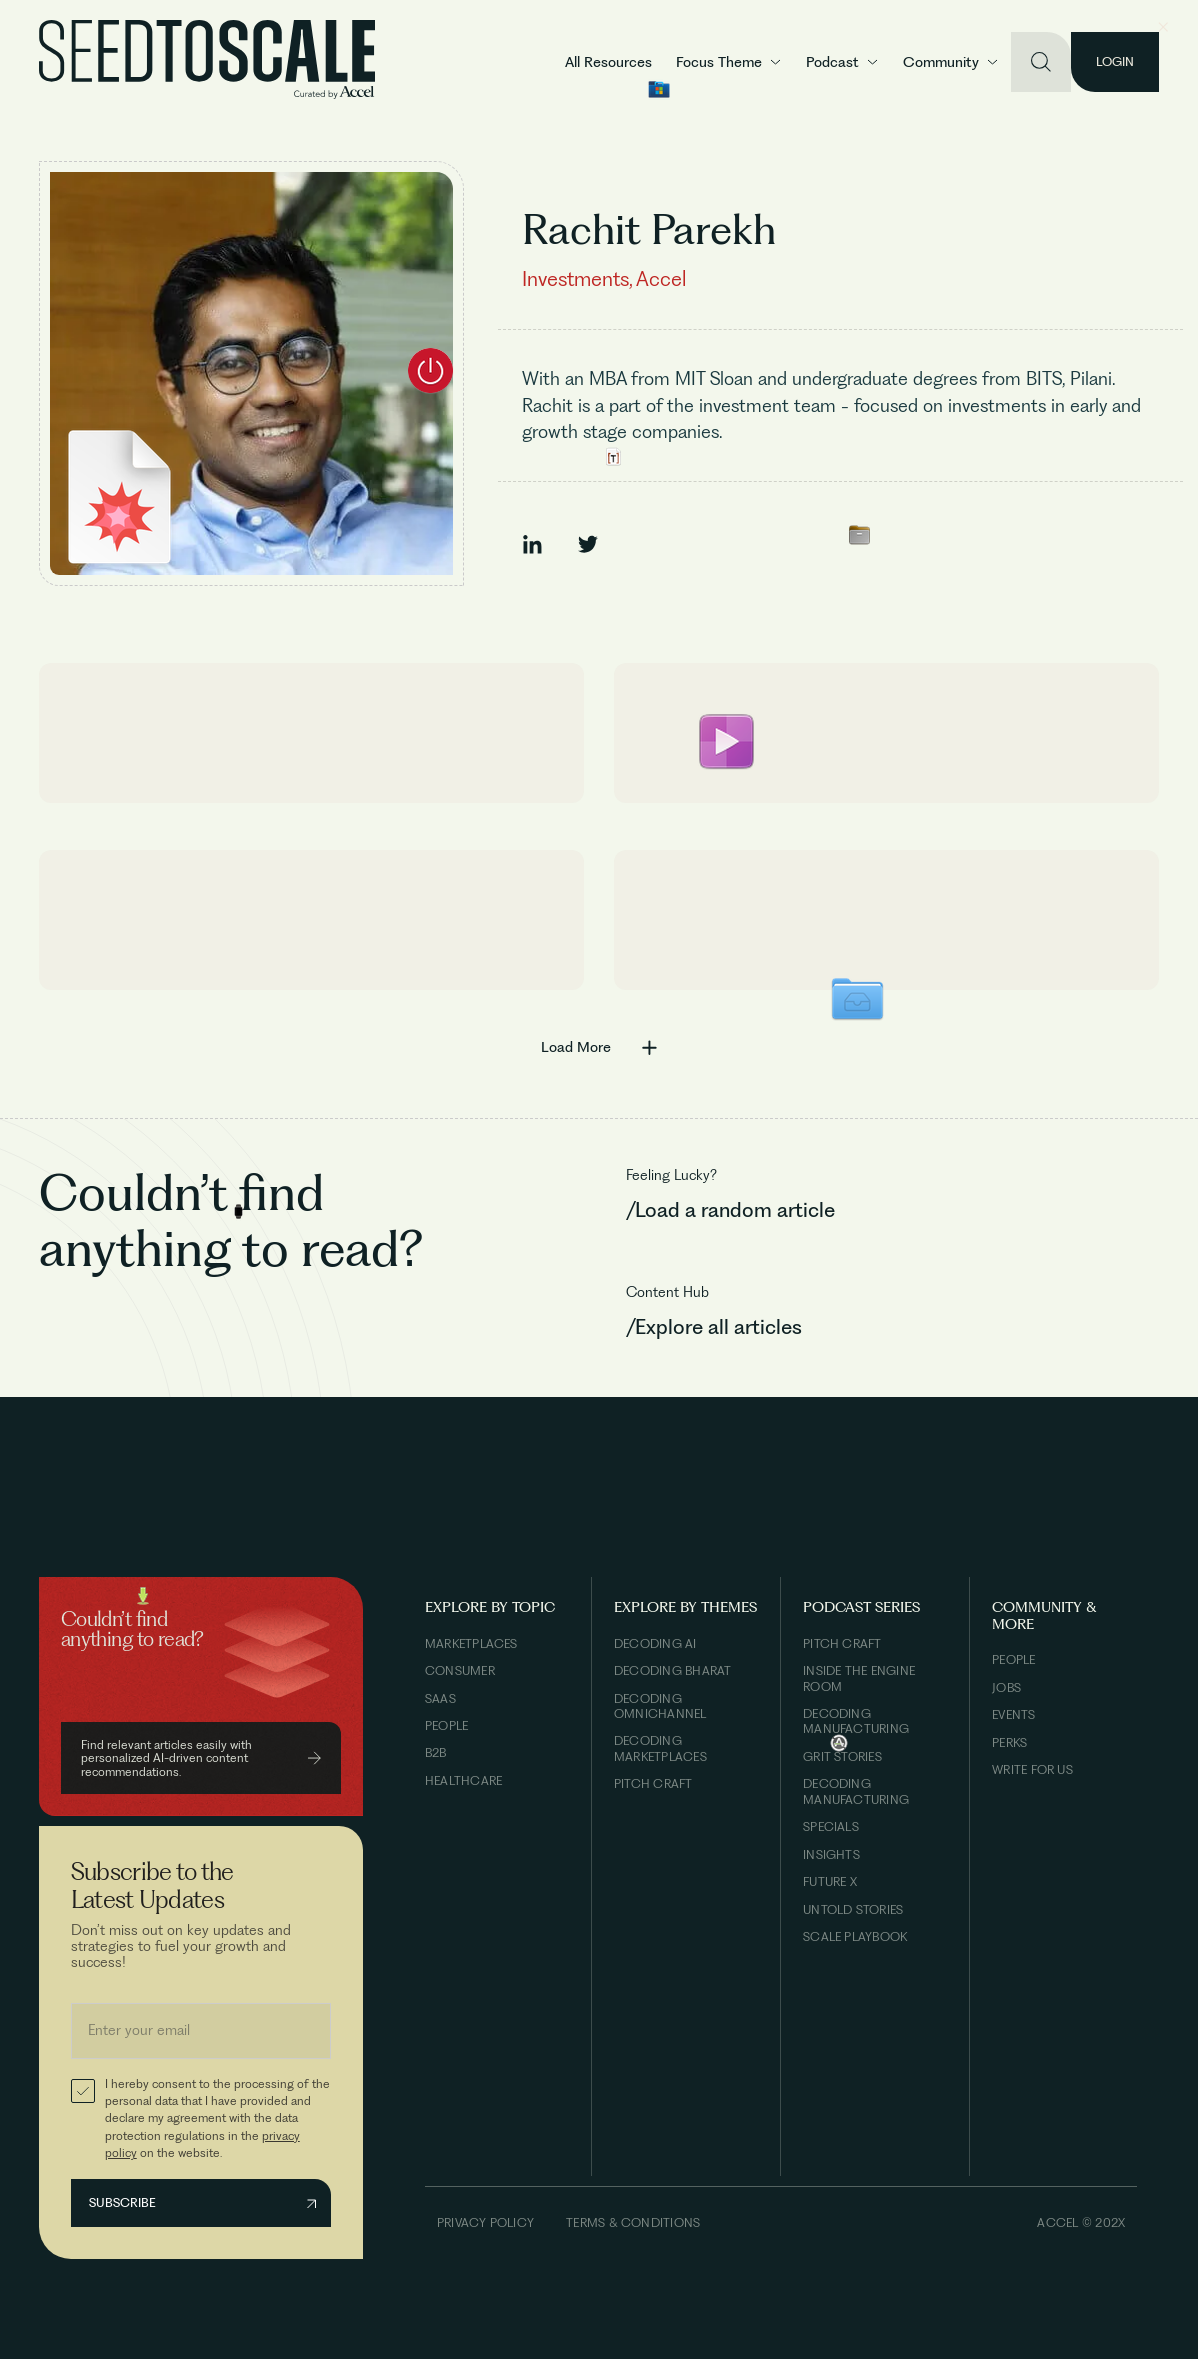 This screenshot has height=2359, width=1198. What do you see at coordinates (238, 1211) in the screenshot?
I see `apple watch series 6 device icon` at bounding box center [238, 1211].